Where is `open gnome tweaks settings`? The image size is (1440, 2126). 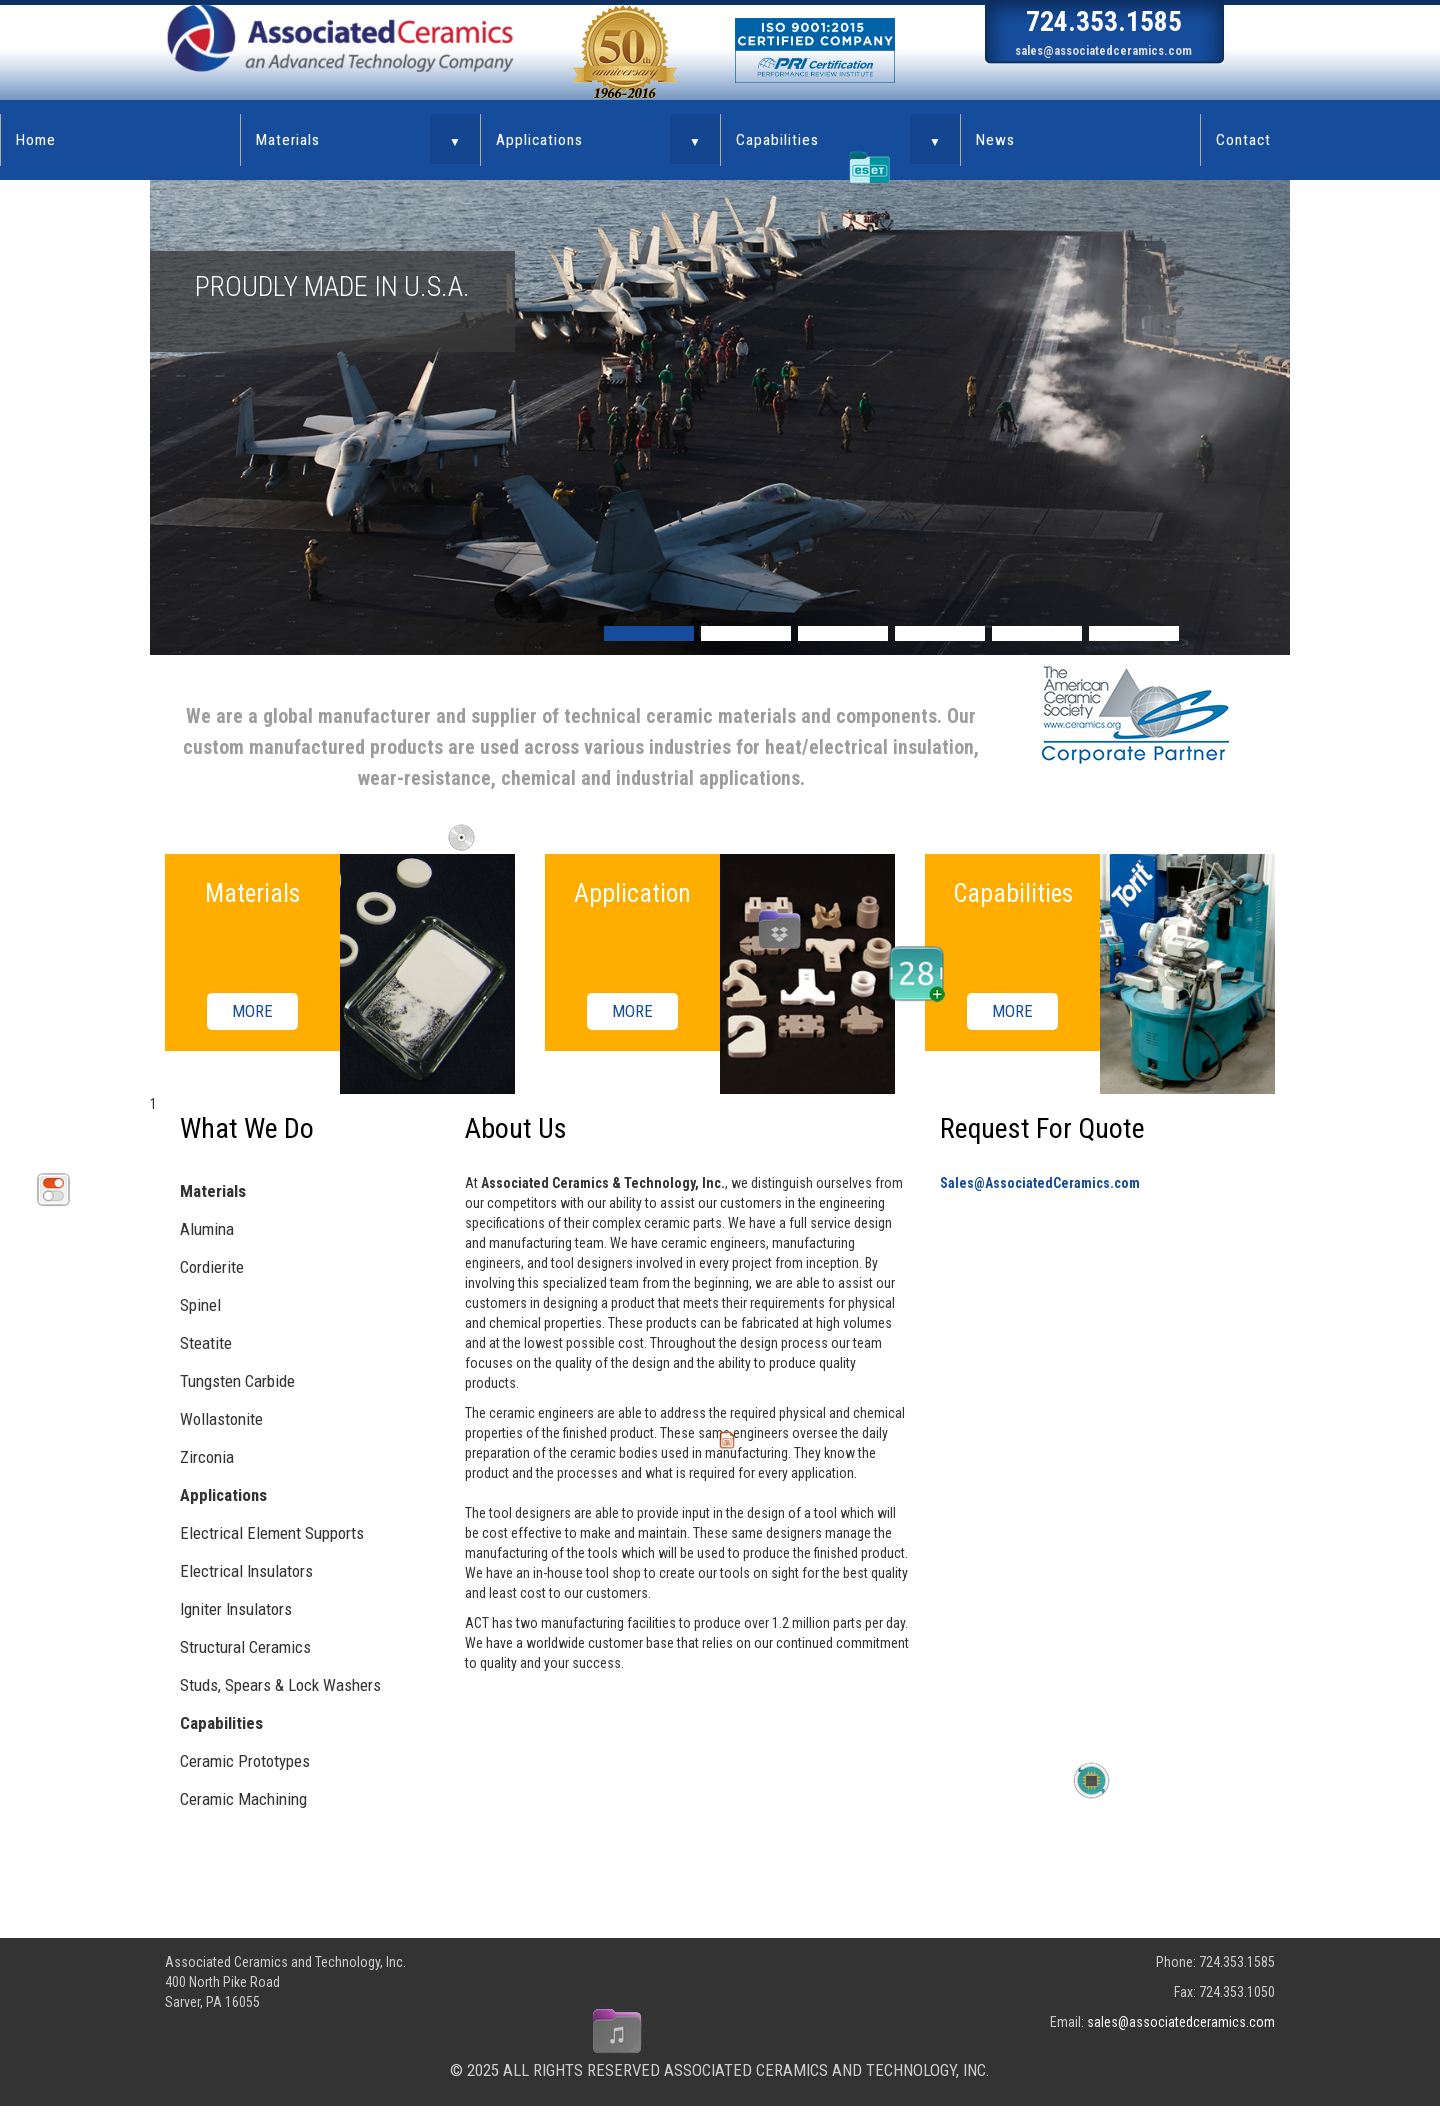
open gnome tweaks settings is located at coordinates (53, 1189).